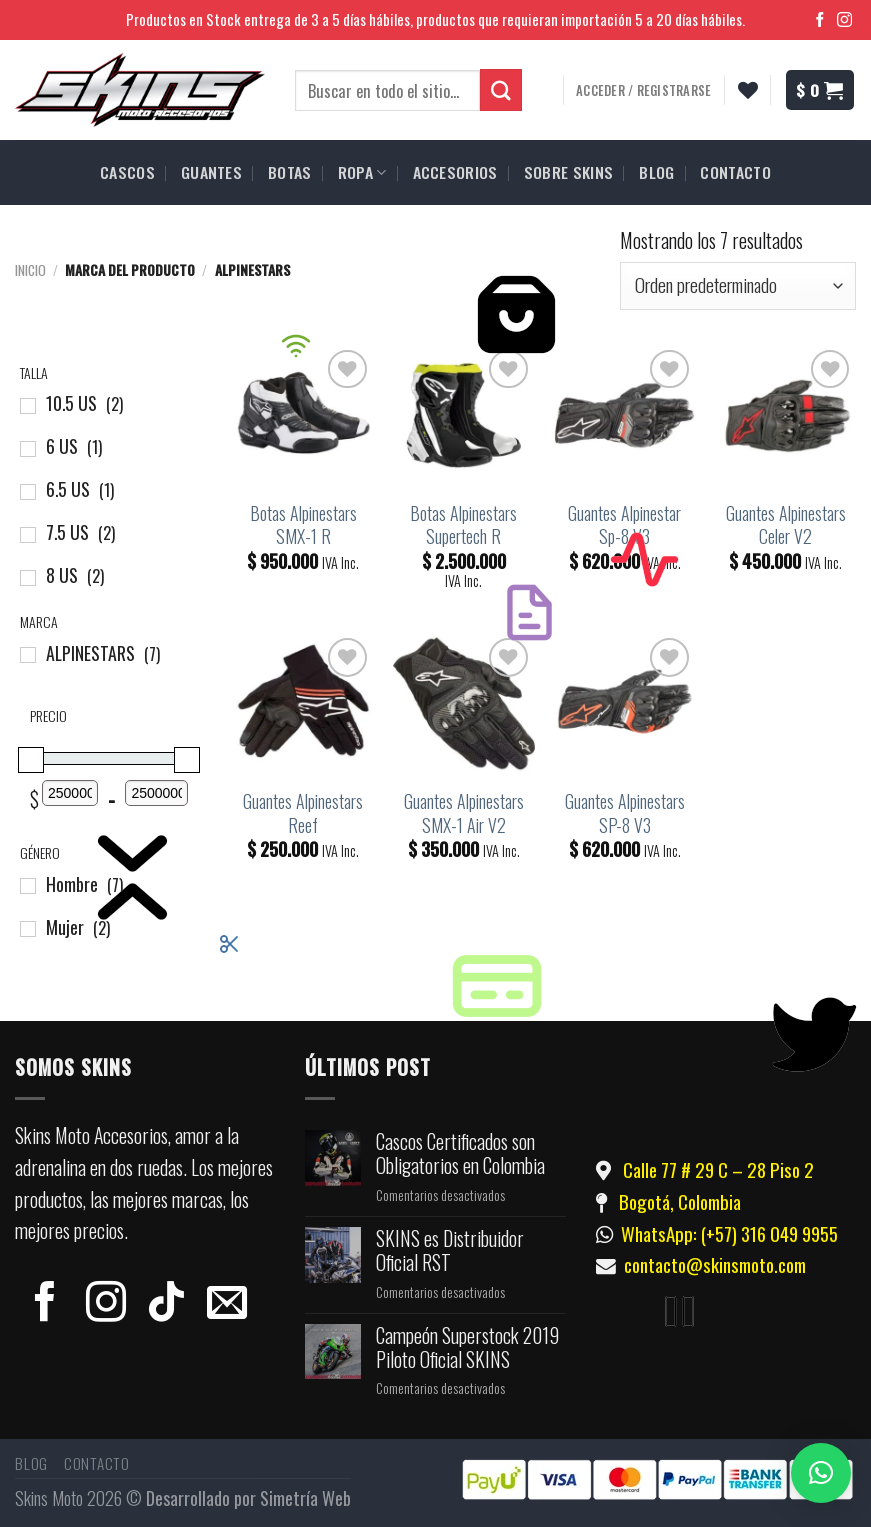 The height and width of the screenshot is (1527, 871). Describe the element at coordinates (516, 314) in the screenshot. I see `view your shopping bag` at that location.